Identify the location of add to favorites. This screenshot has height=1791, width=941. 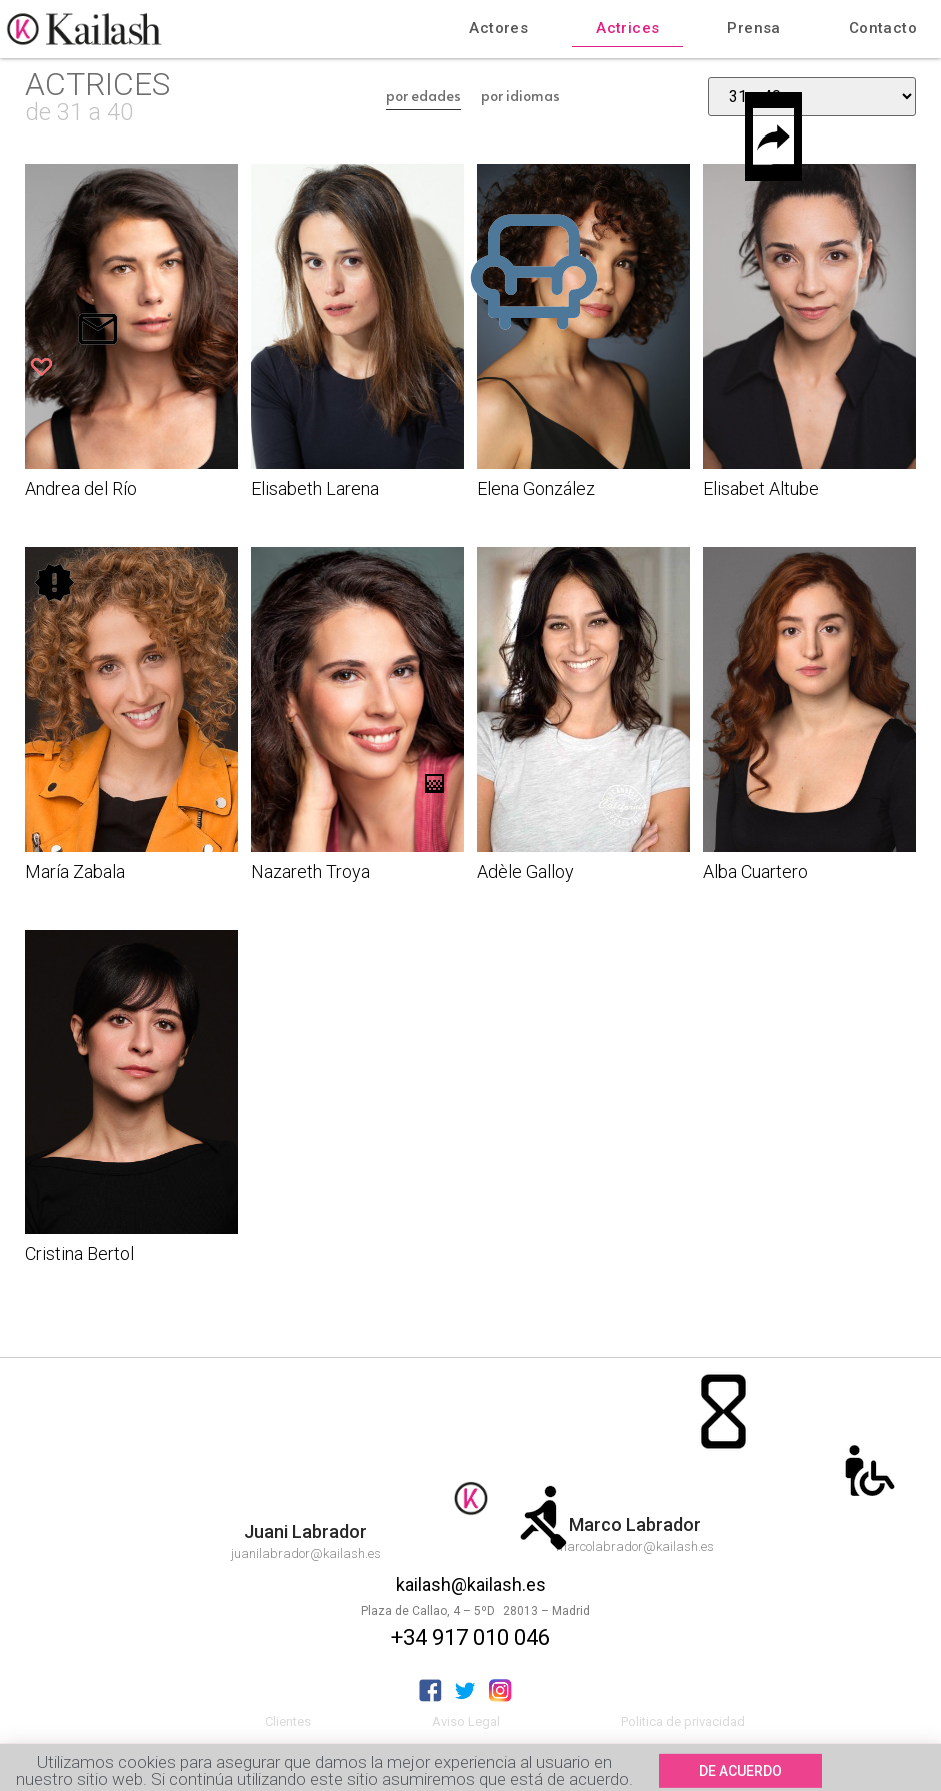
(41, 366).